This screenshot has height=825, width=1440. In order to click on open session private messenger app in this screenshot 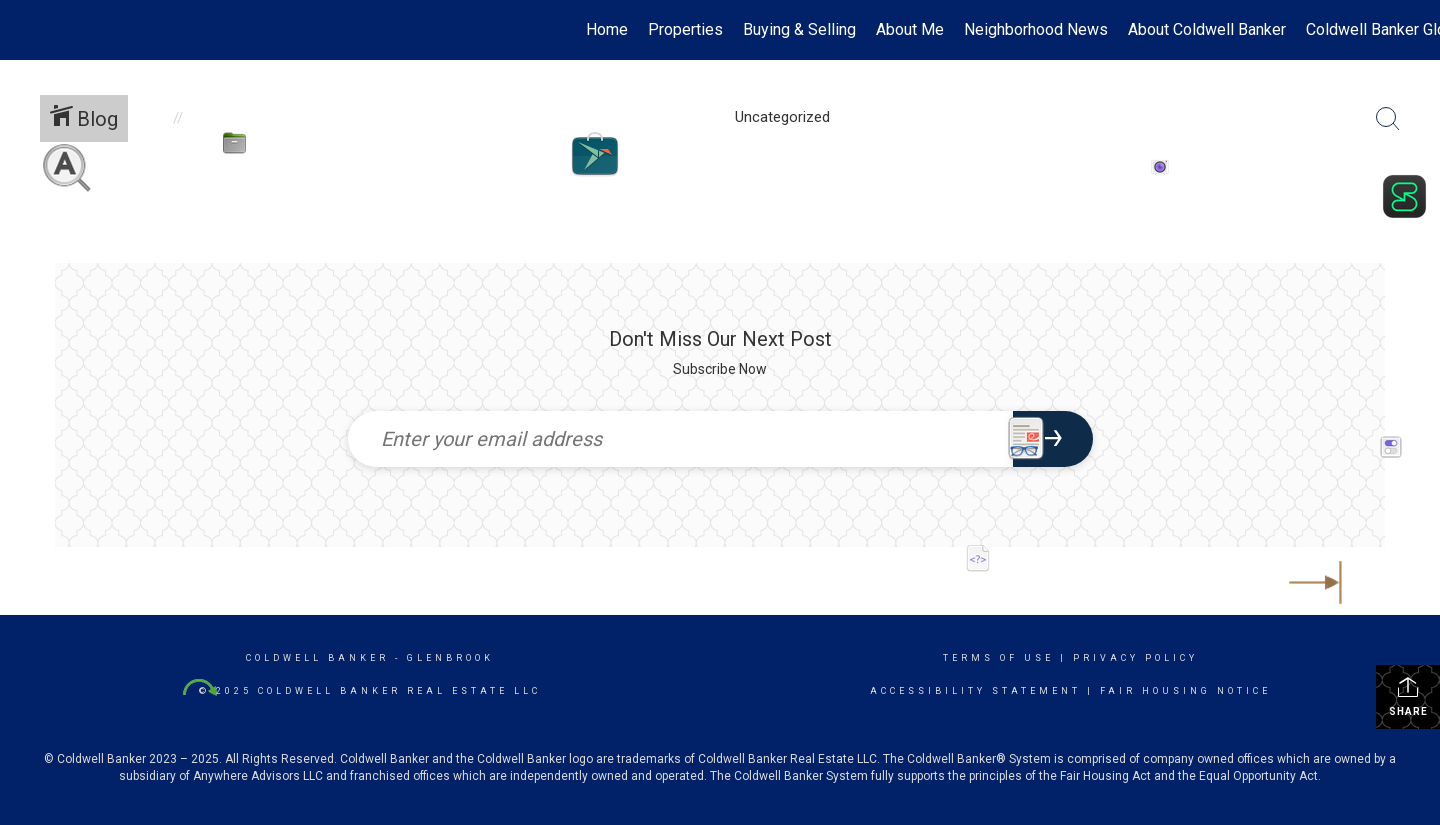, I will do `click(1404, 196)`.